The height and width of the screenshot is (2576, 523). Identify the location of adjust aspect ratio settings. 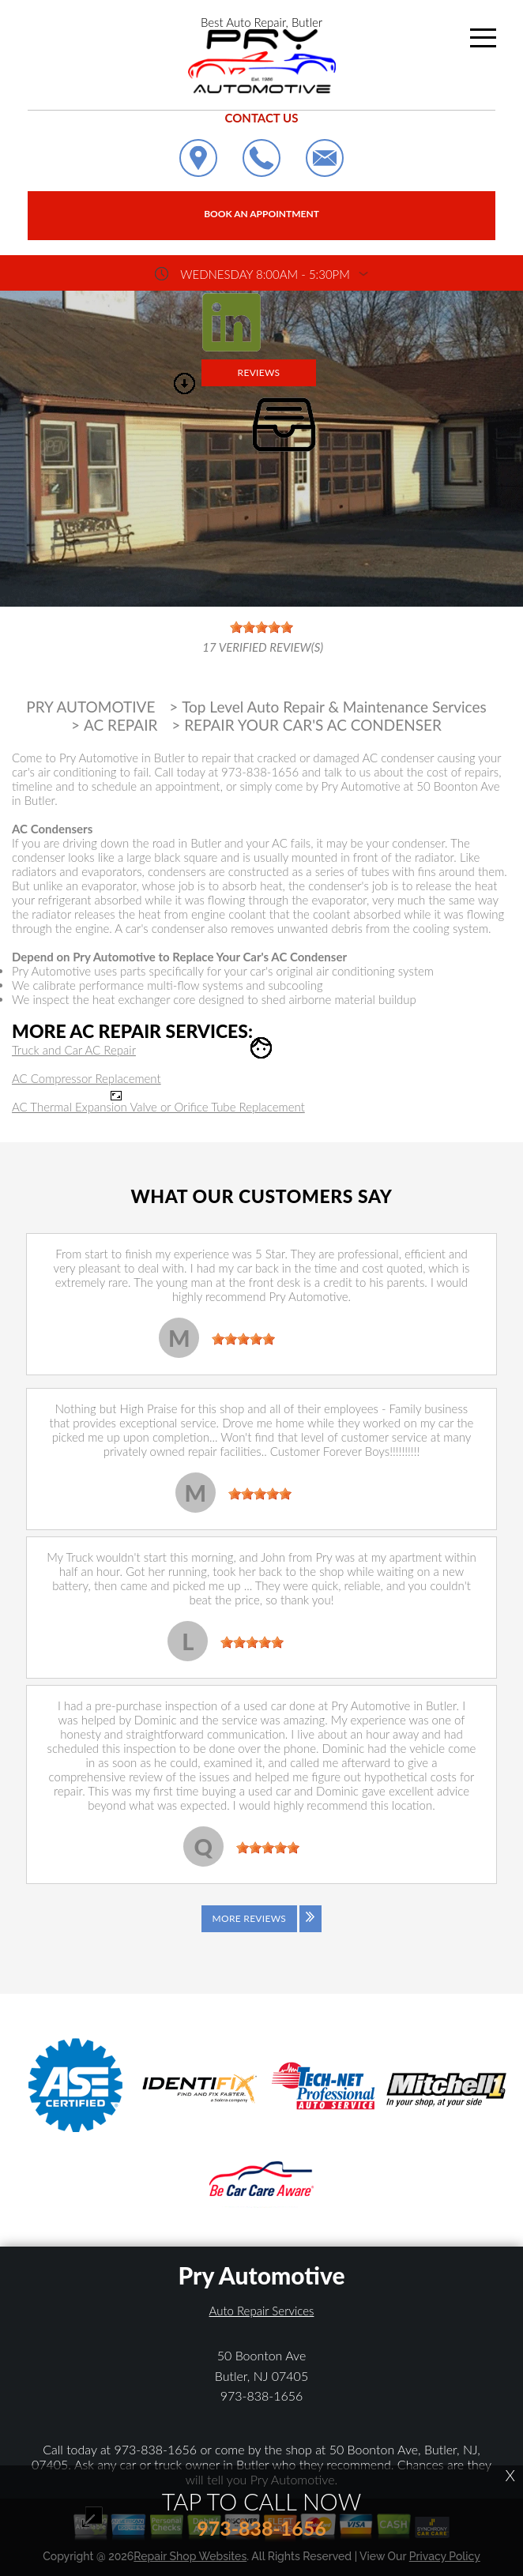
(116, 1096).